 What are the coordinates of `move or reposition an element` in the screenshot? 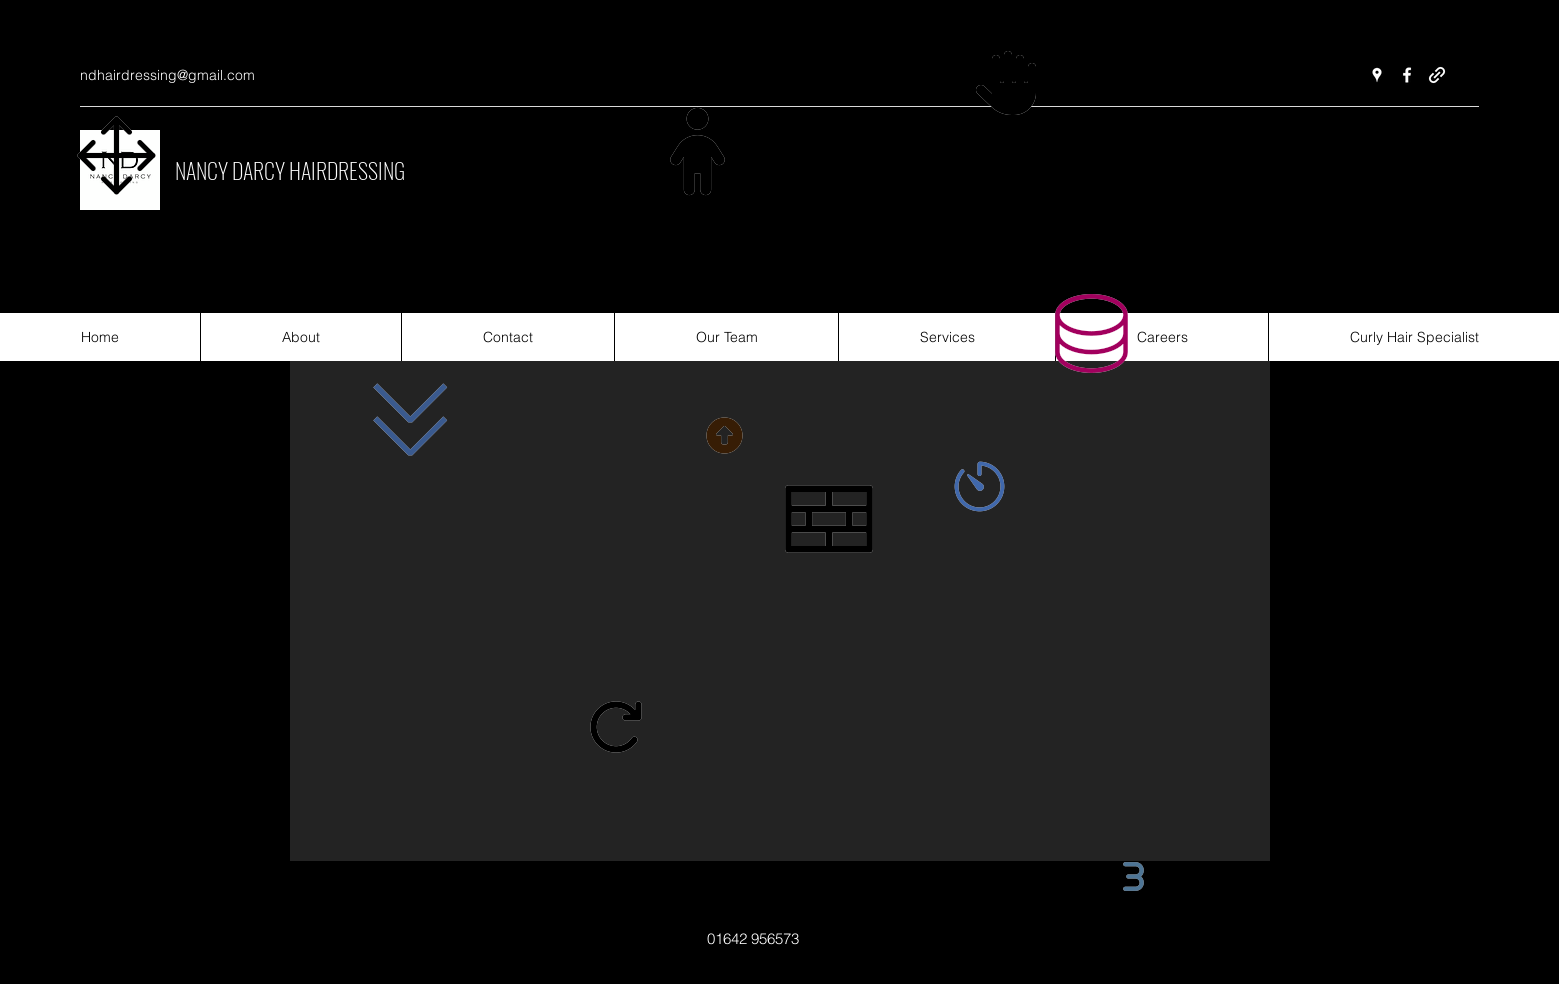 It's located at (116, 155).